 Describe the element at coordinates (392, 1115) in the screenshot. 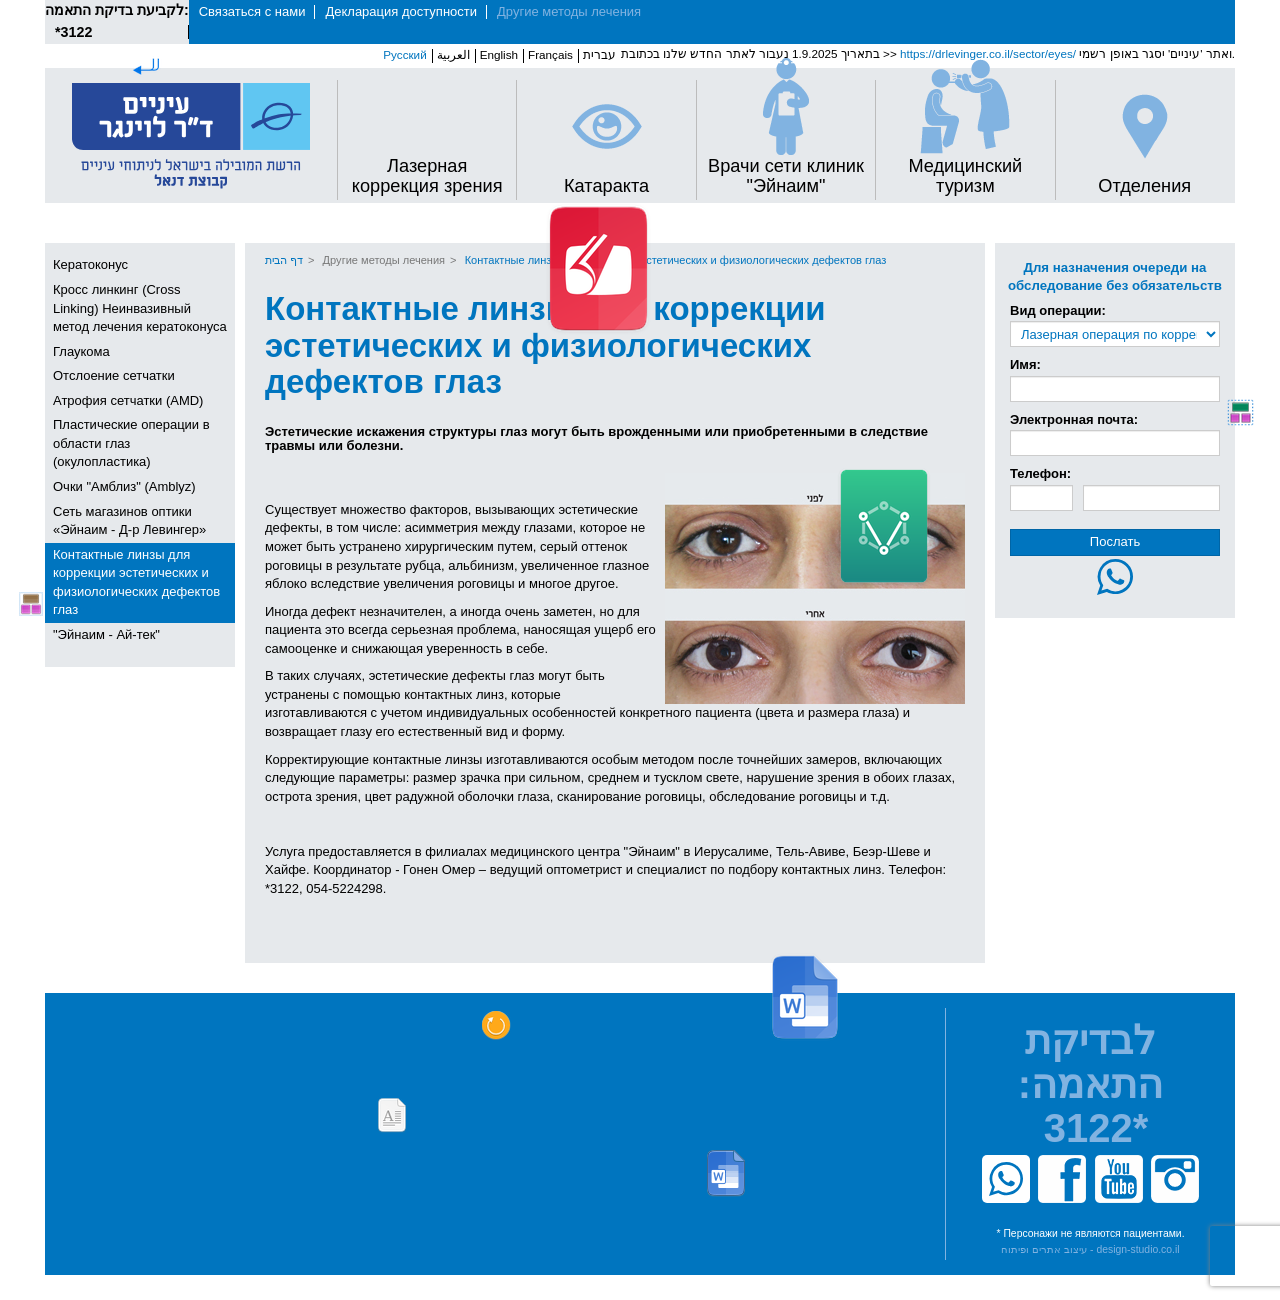

I see `open a rich text format document` at that location.